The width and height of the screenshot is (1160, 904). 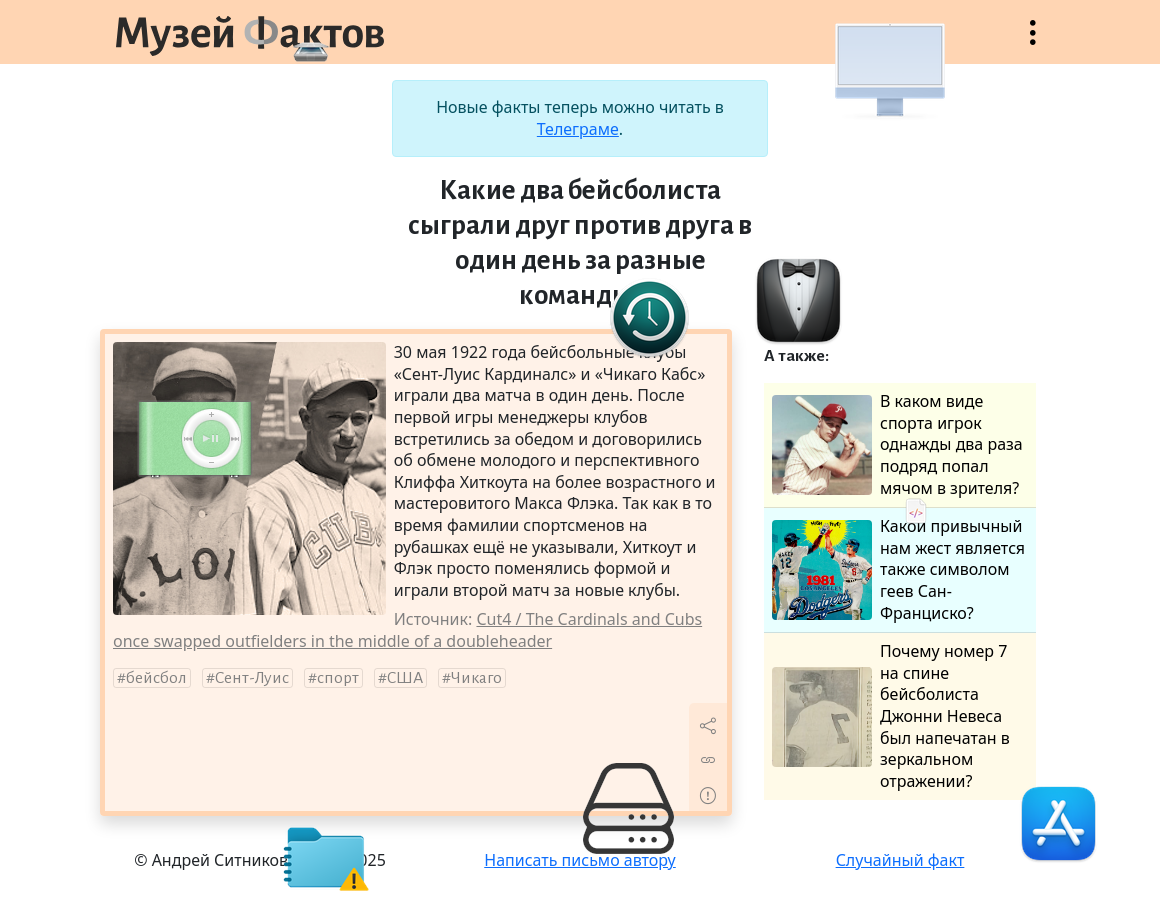 I want to click on indicates a blue iMac device in your system, so click(x=890, y=68).